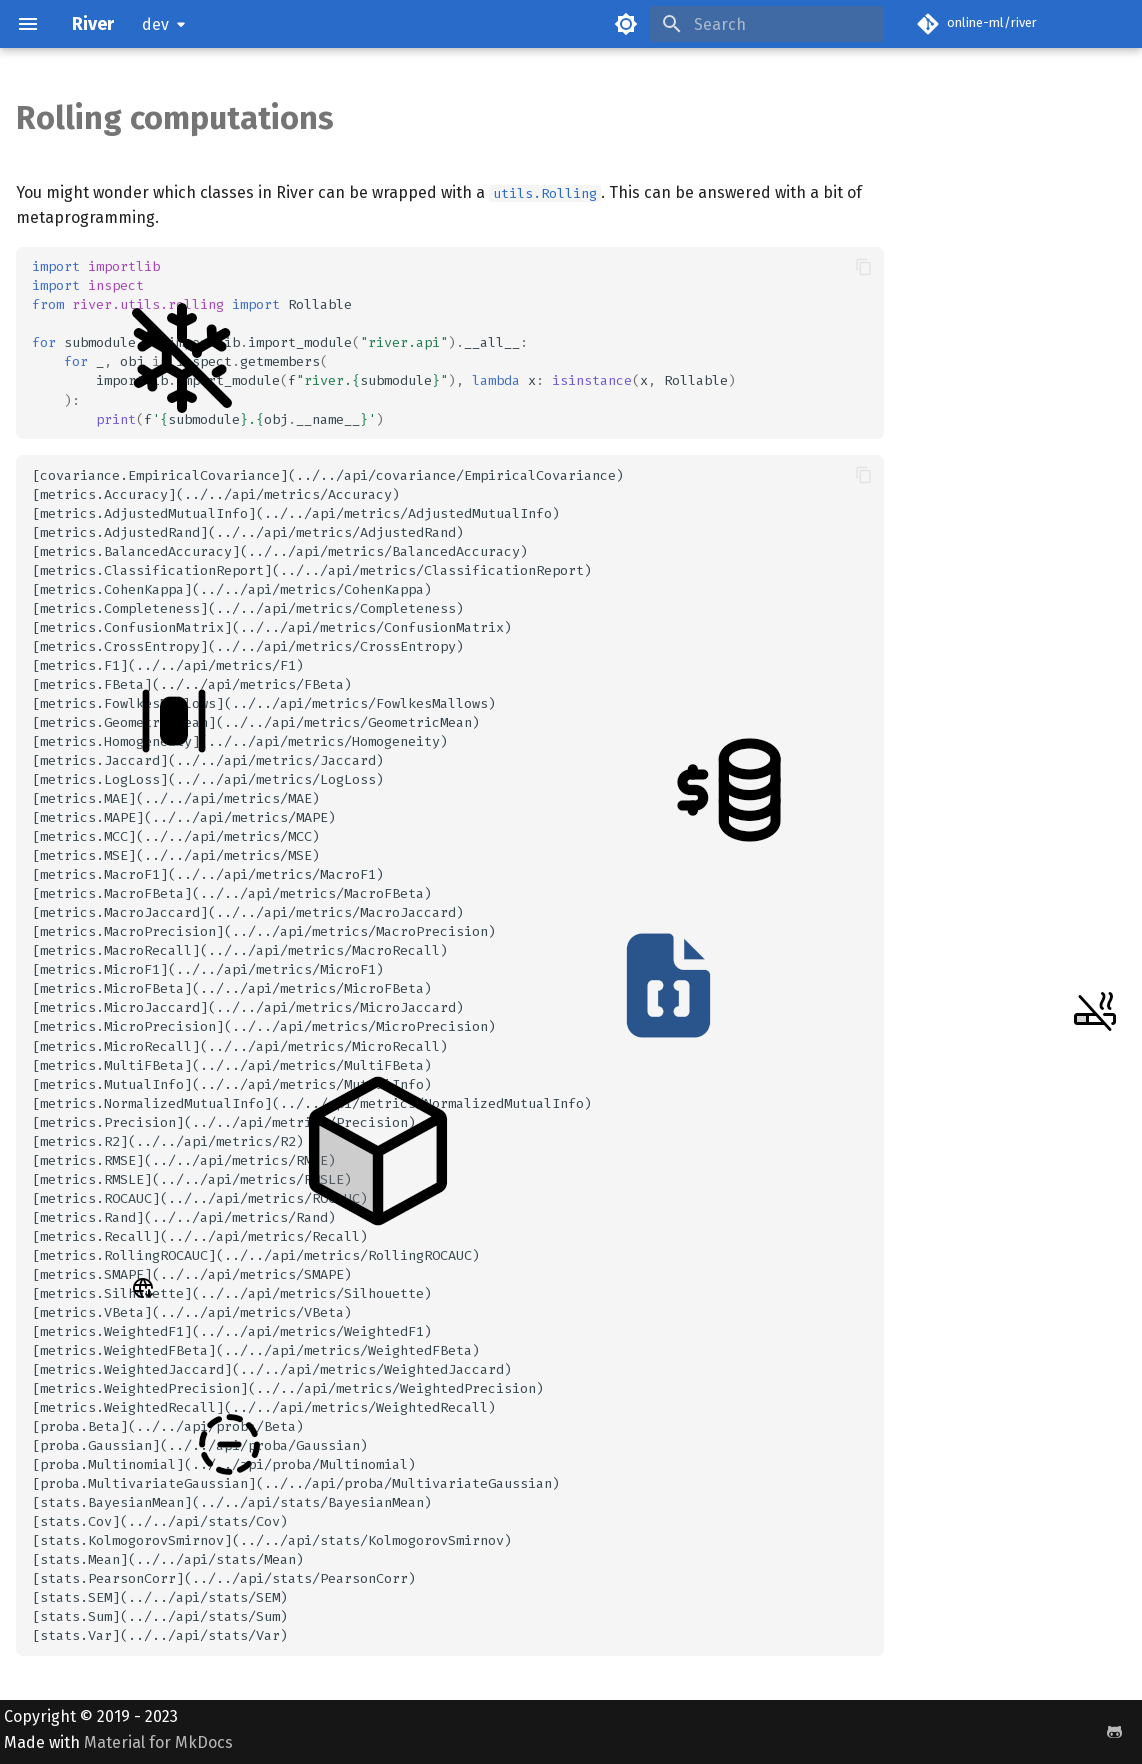 Image resolution: width=1142 pixels, height=1764 pixels. Describe the element at coordinates (729, 790) in the screenshot. I see `view business plan or financial overview` at that location.